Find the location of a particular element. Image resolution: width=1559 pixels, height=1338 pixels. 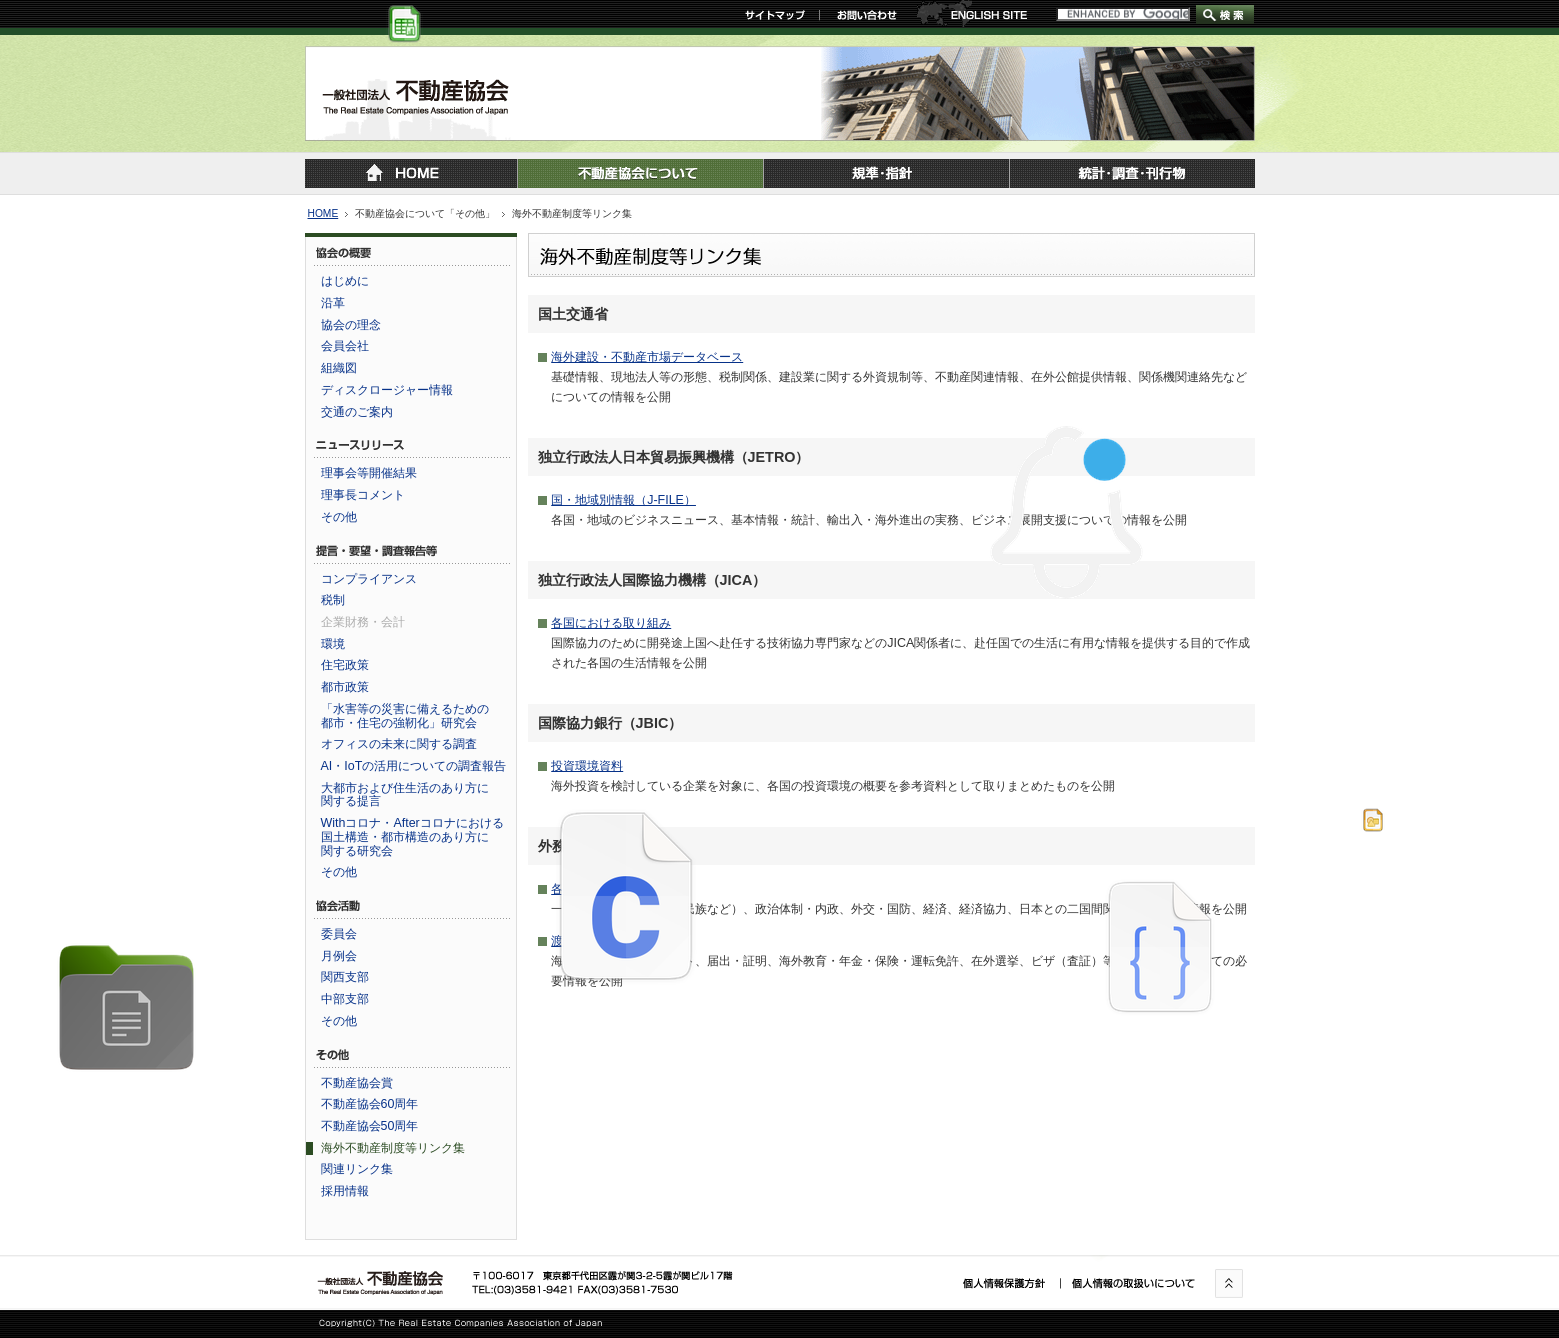

libreoffice draw template file is located at coordinates (1373, 820).